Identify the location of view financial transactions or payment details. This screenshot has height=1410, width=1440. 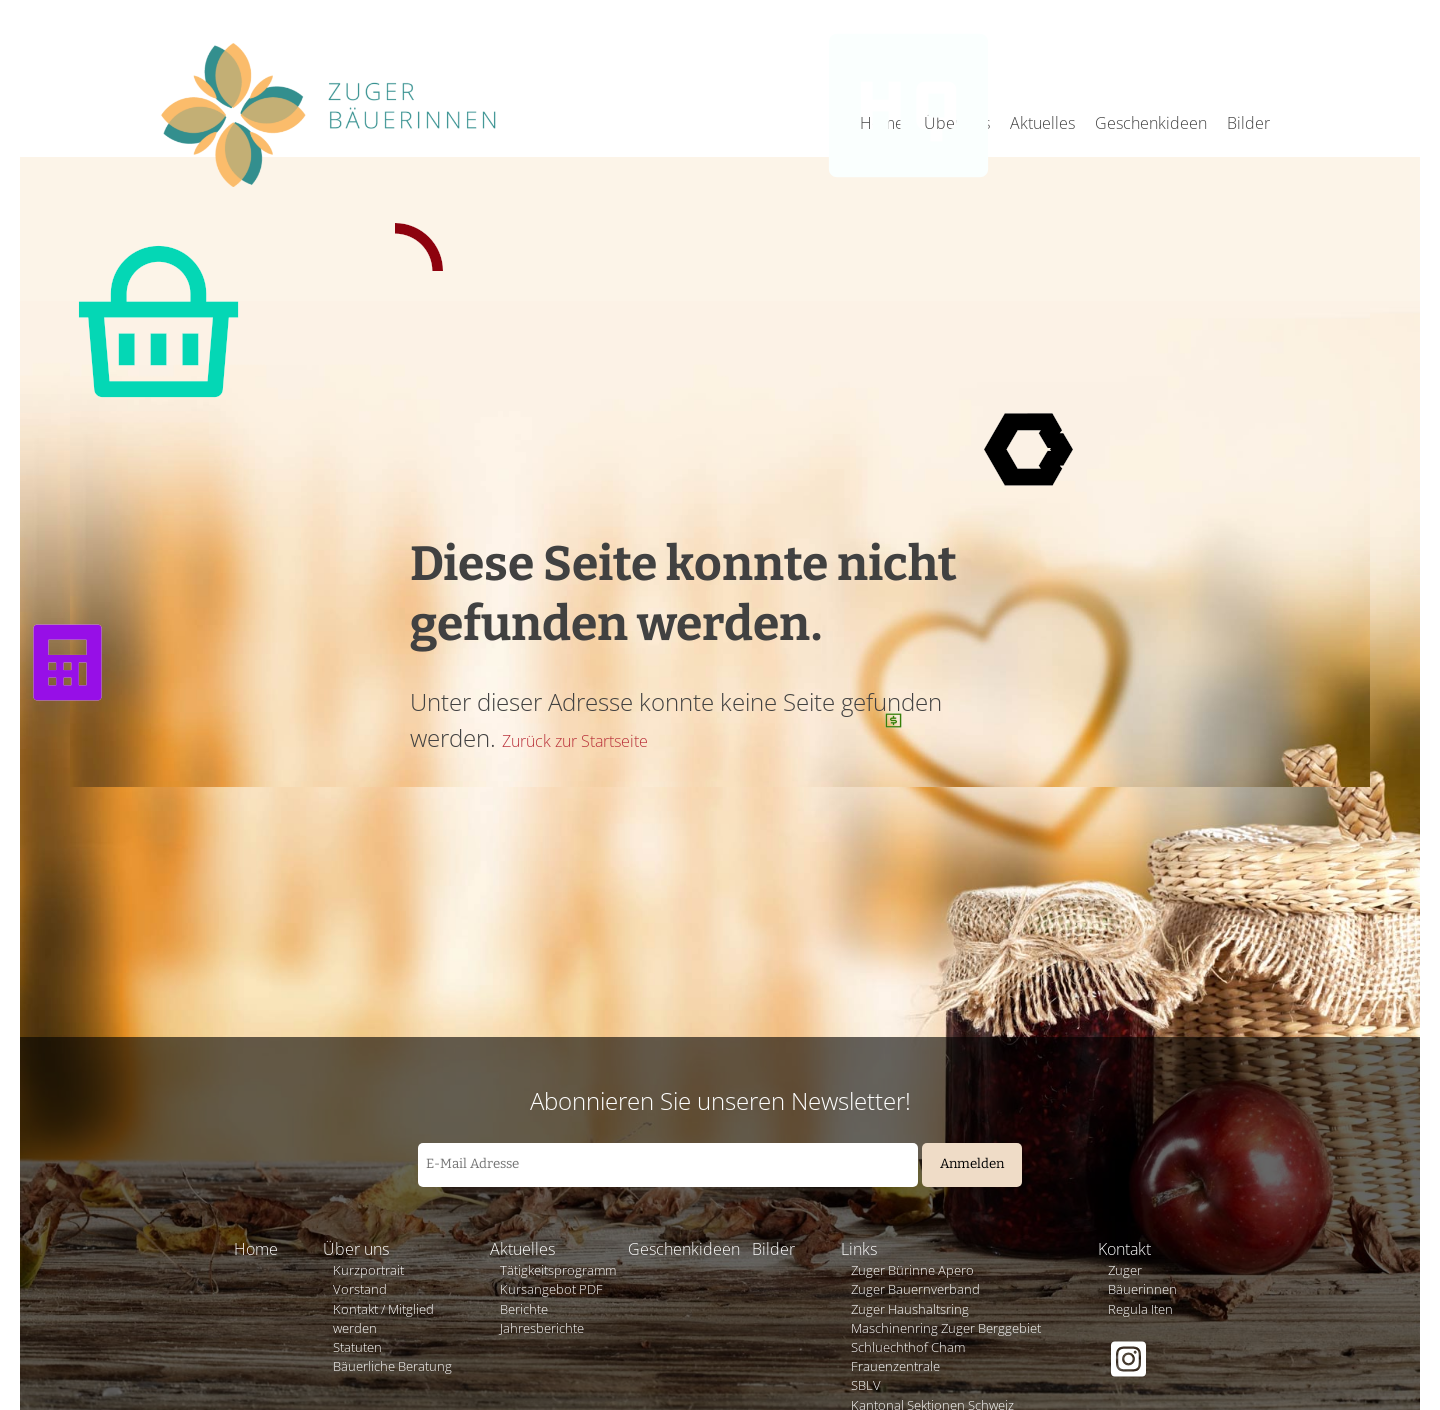
(893, 720).